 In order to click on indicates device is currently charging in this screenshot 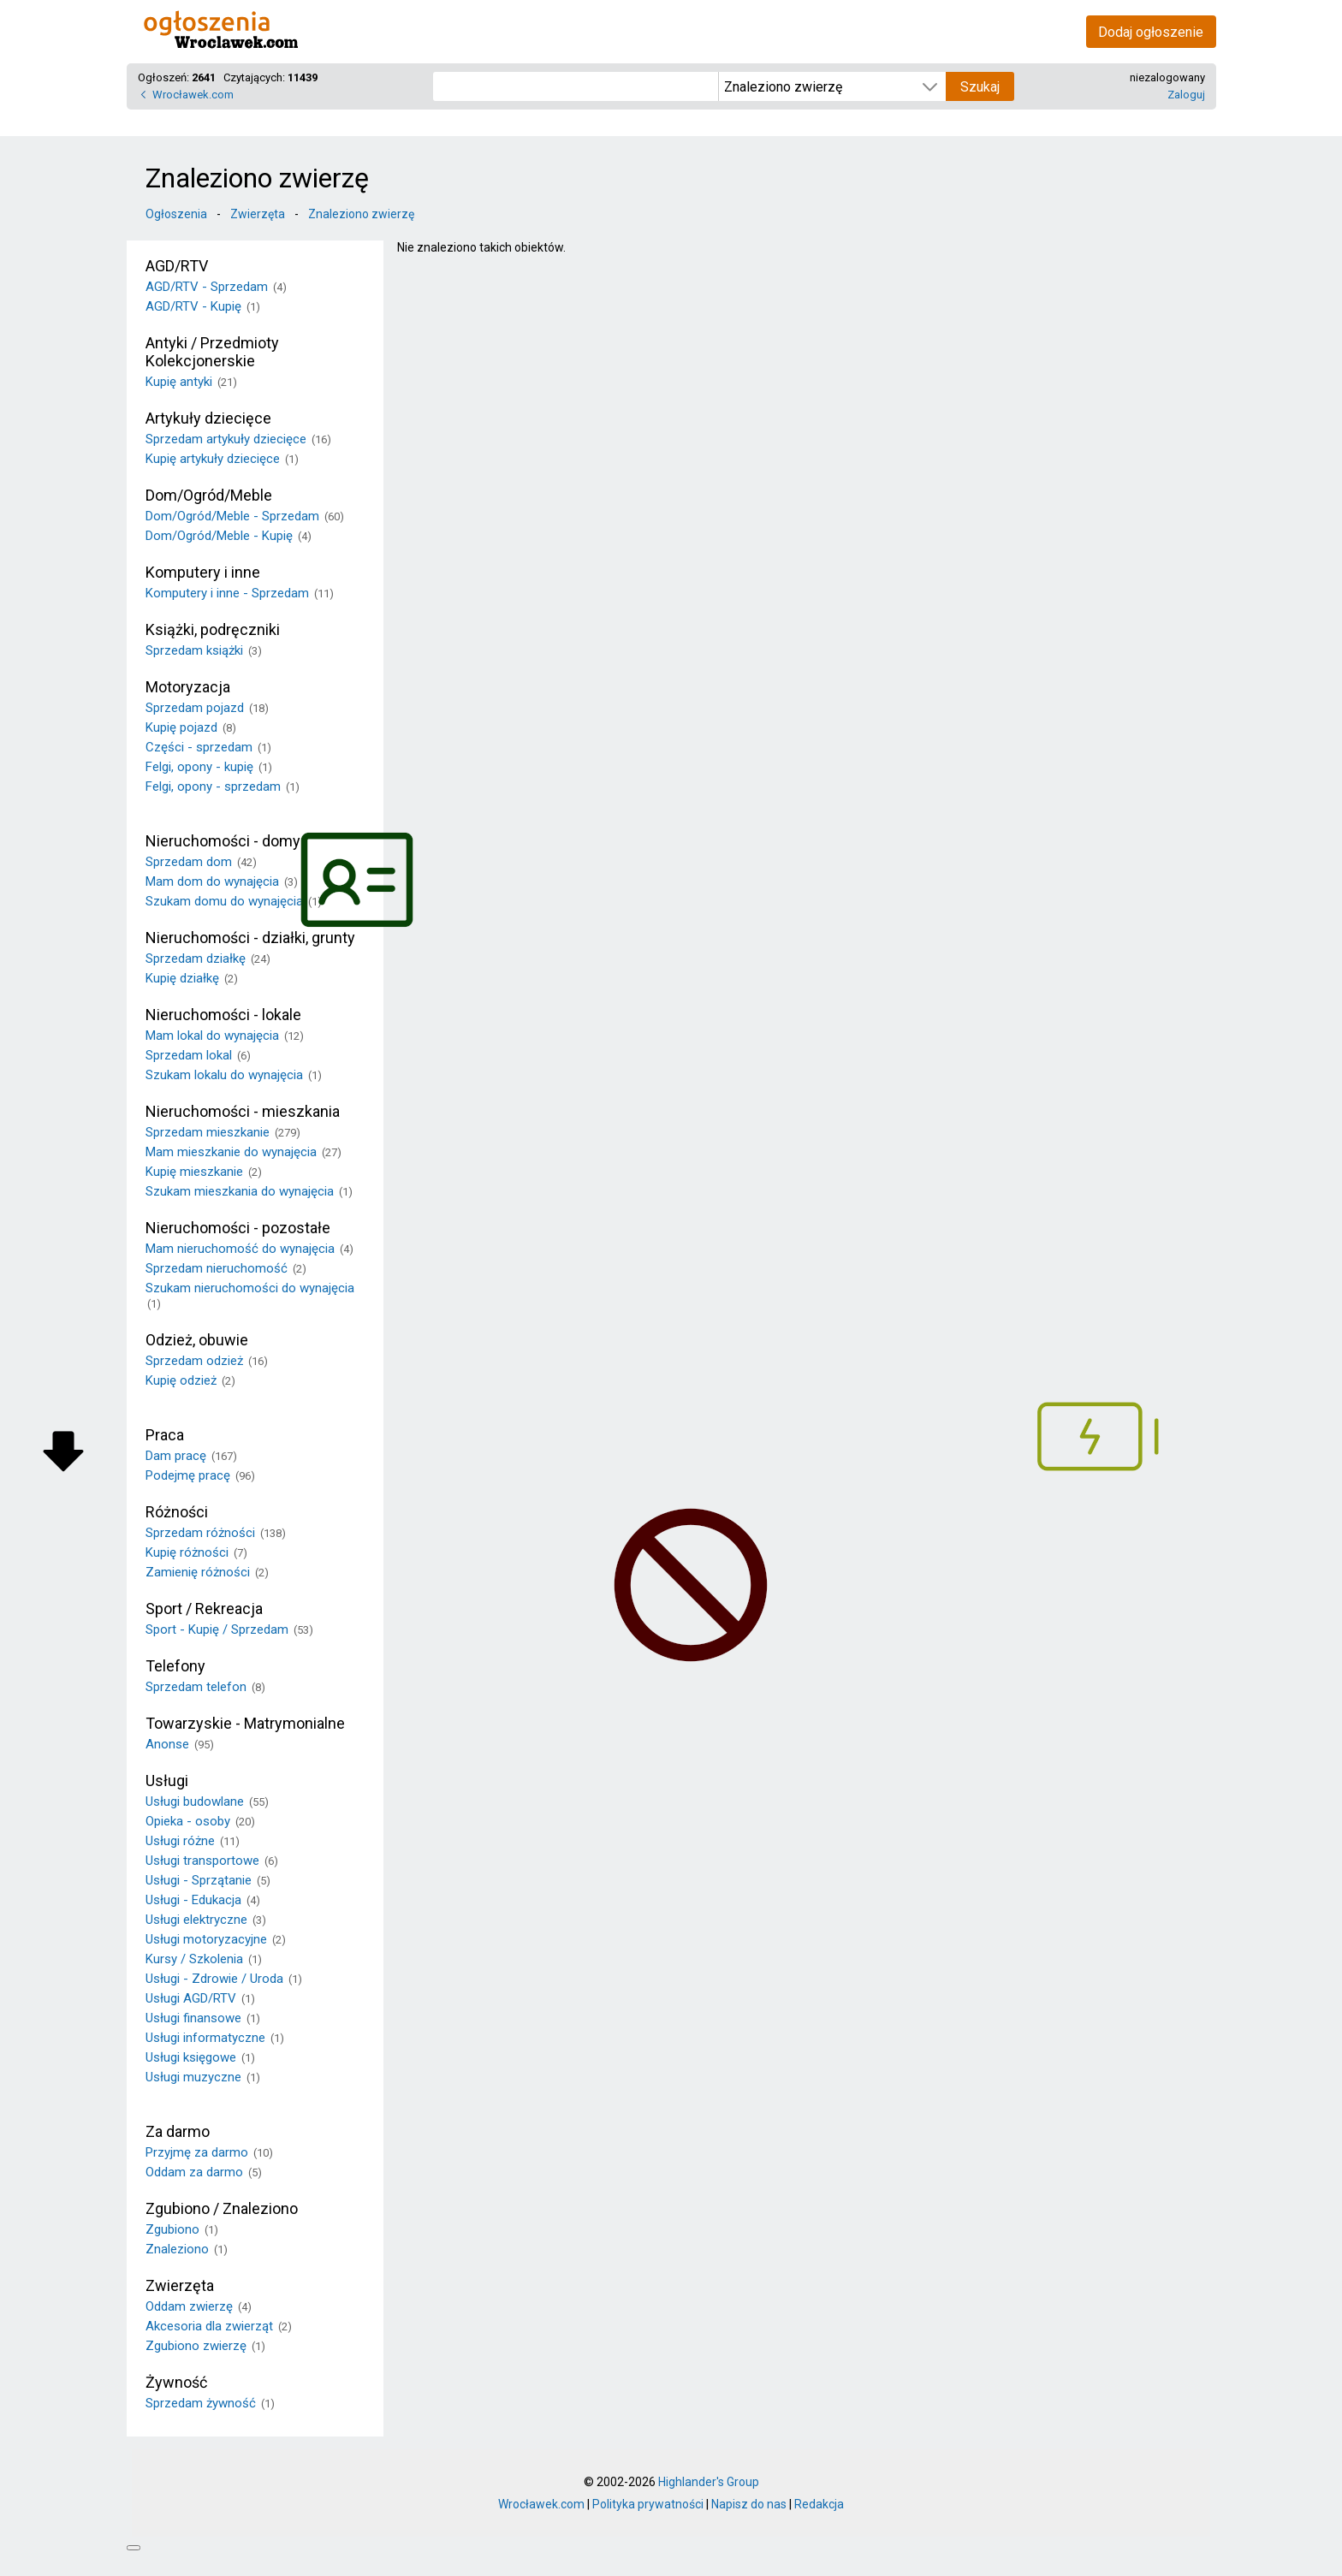, I will do `click(1096, 1436)`.